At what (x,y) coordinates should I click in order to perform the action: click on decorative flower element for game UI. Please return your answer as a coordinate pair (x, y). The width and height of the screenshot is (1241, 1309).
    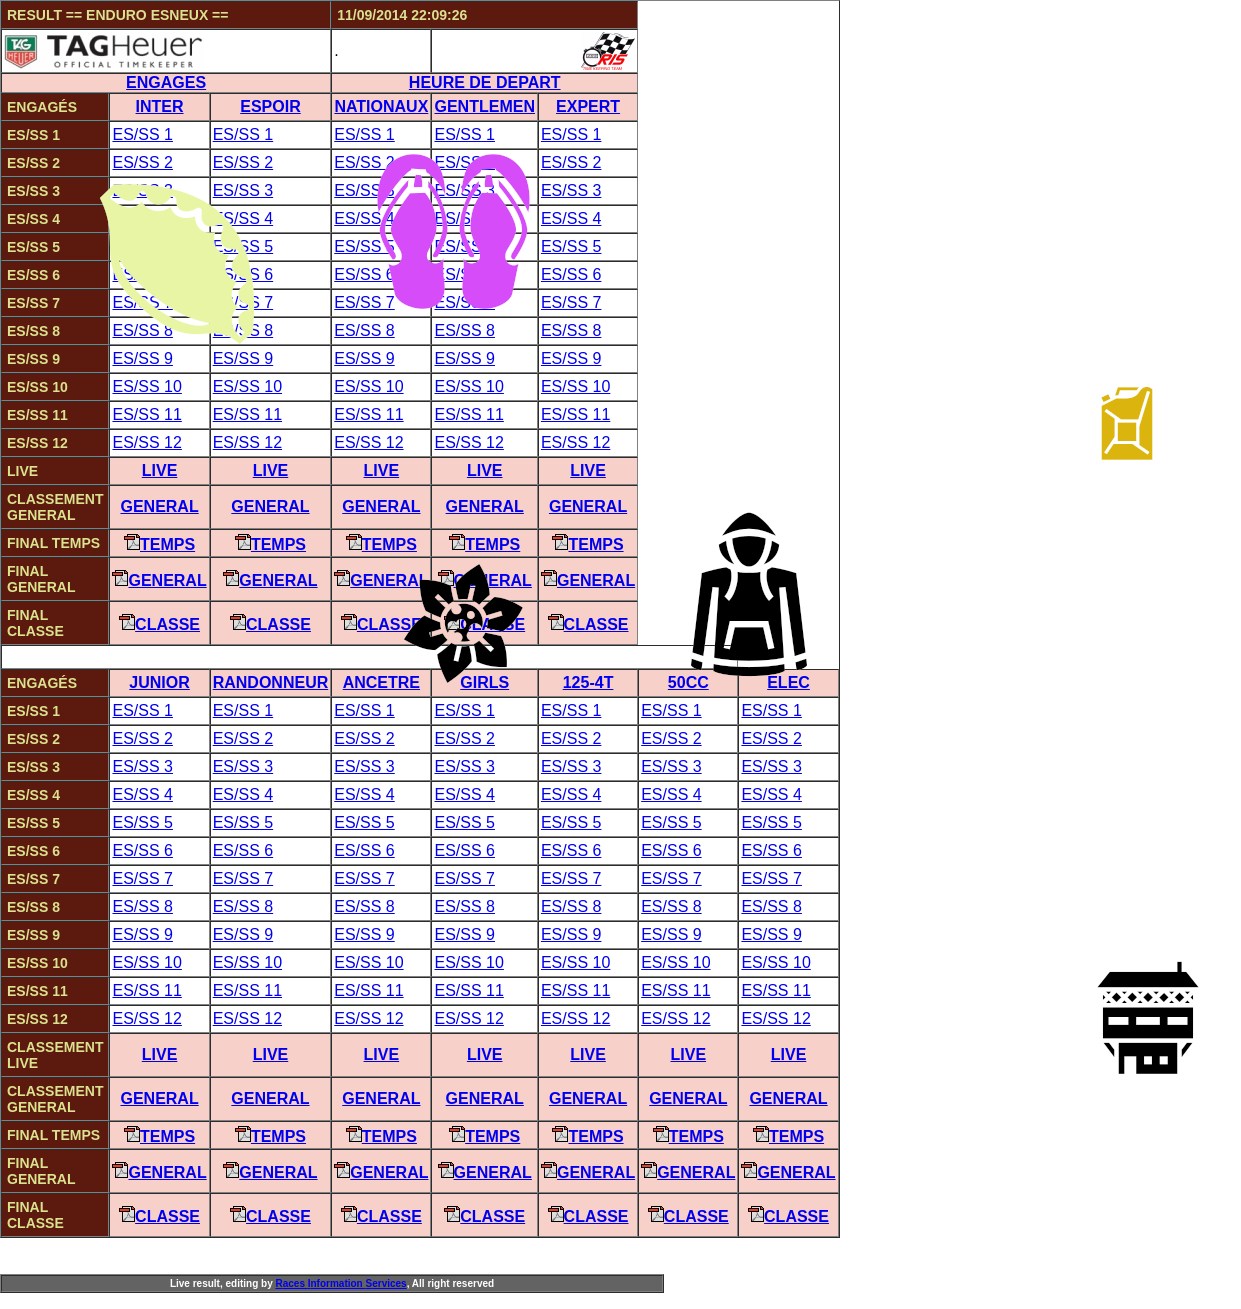
    Looking at the image, I should click on (463, 623).